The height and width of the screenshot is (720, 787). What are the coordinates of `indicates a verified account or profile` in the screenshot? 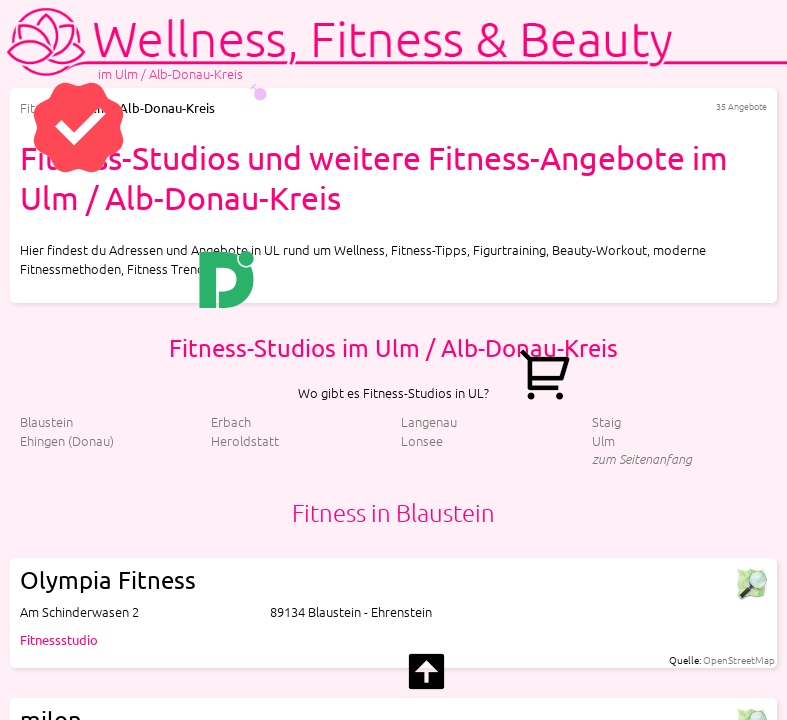 It's located at (78, 127).